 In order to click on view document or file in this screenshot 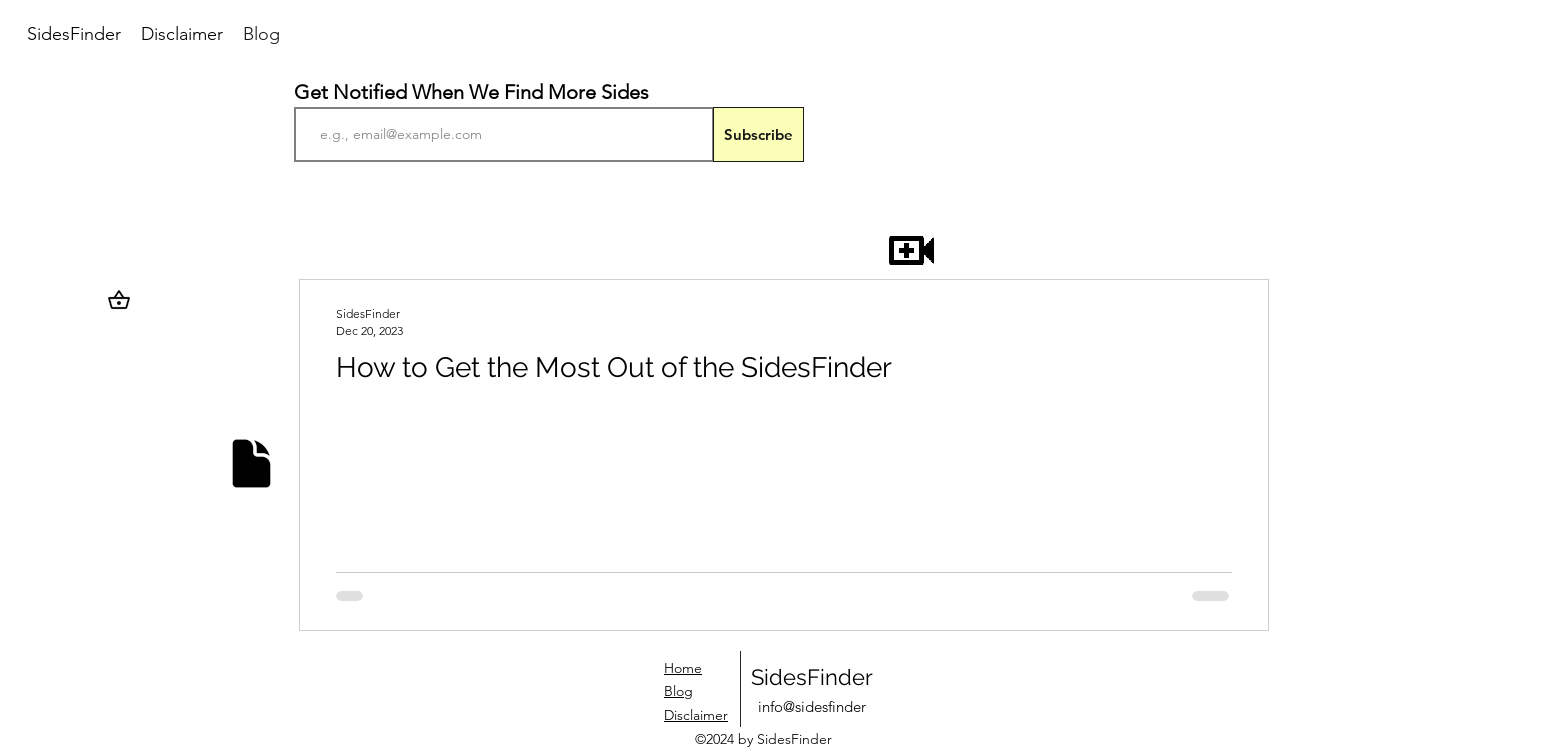, I will do `click(251, 463)`.